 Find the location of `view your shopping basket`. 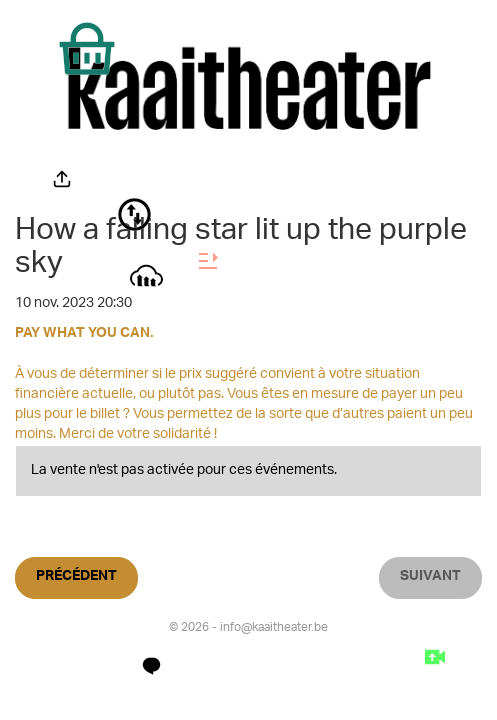

view your shopping basket is located at coordinates (87, 50).